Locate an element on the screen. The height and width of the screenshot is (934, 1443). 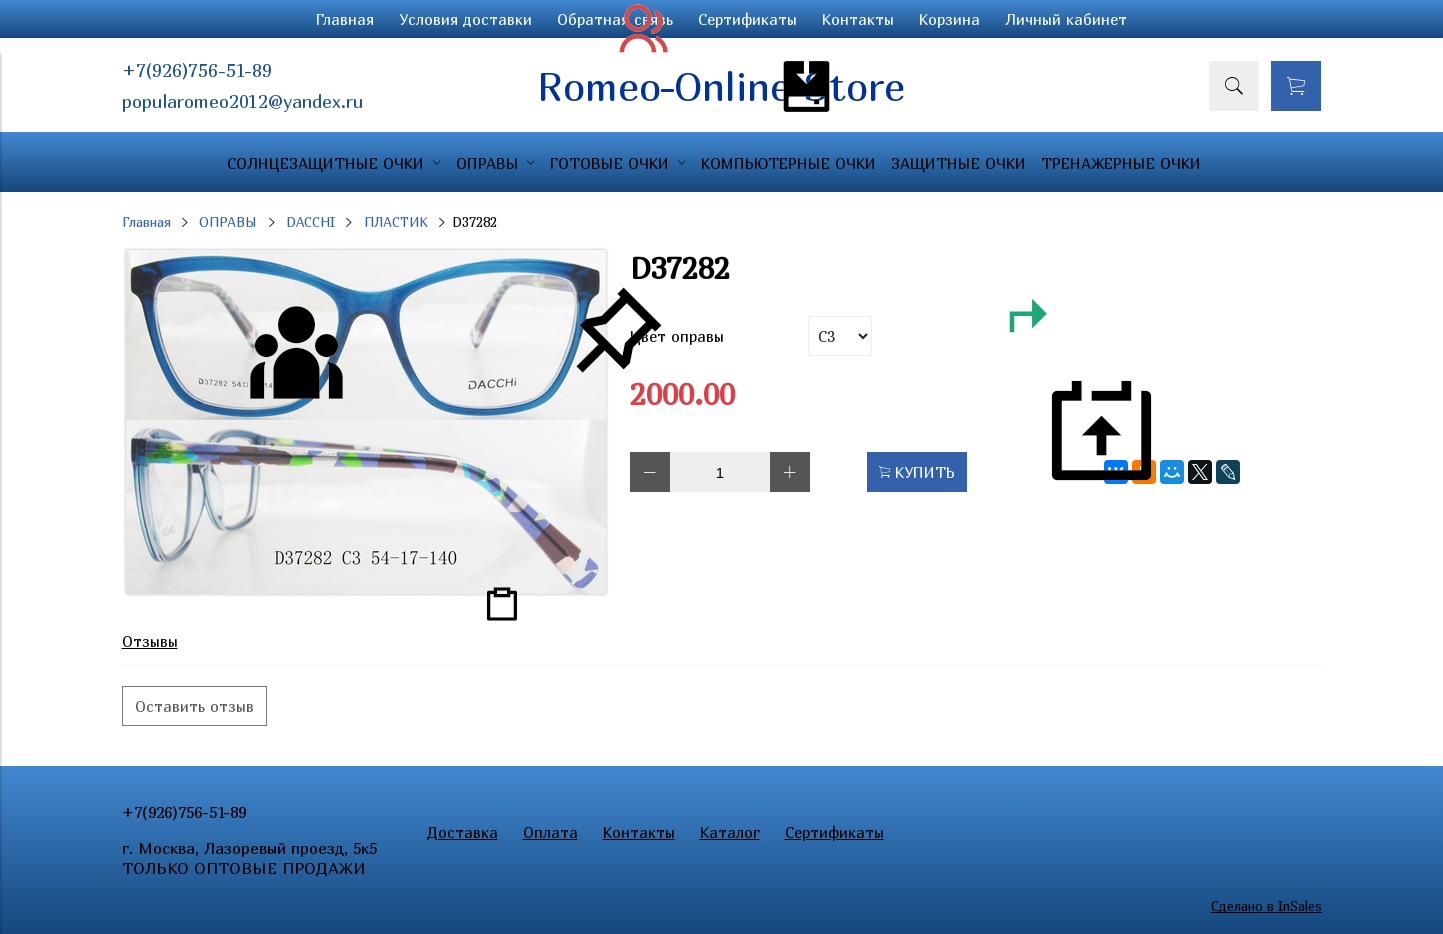
share or forward content is located at coordinates (1026, 316).